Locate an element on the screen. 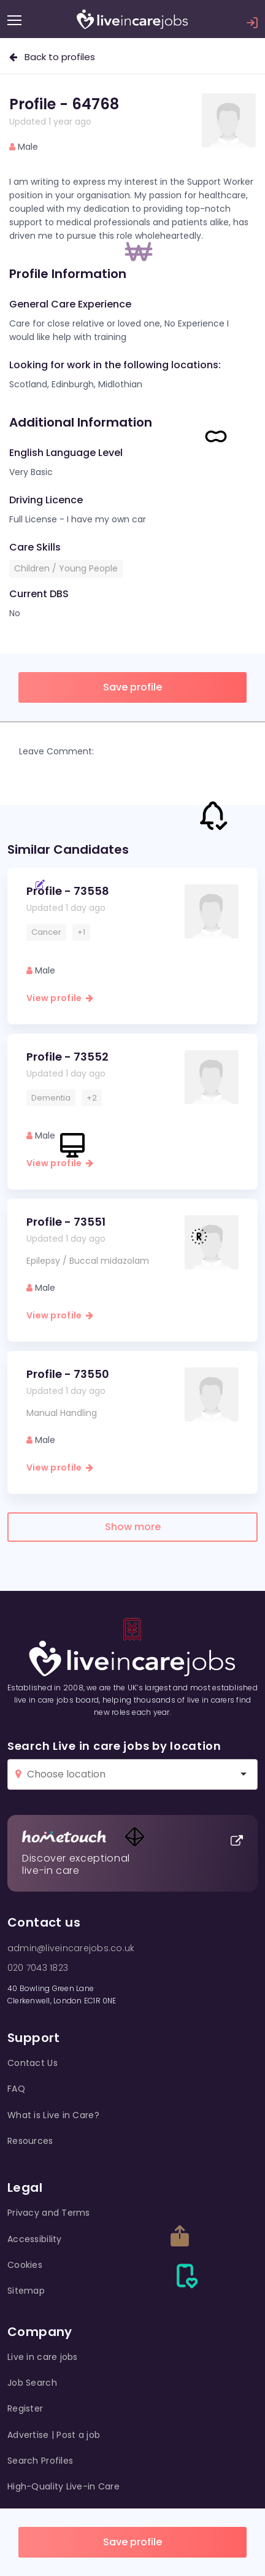  peanut app logo or brand icon is located at coordinates (216, 436).